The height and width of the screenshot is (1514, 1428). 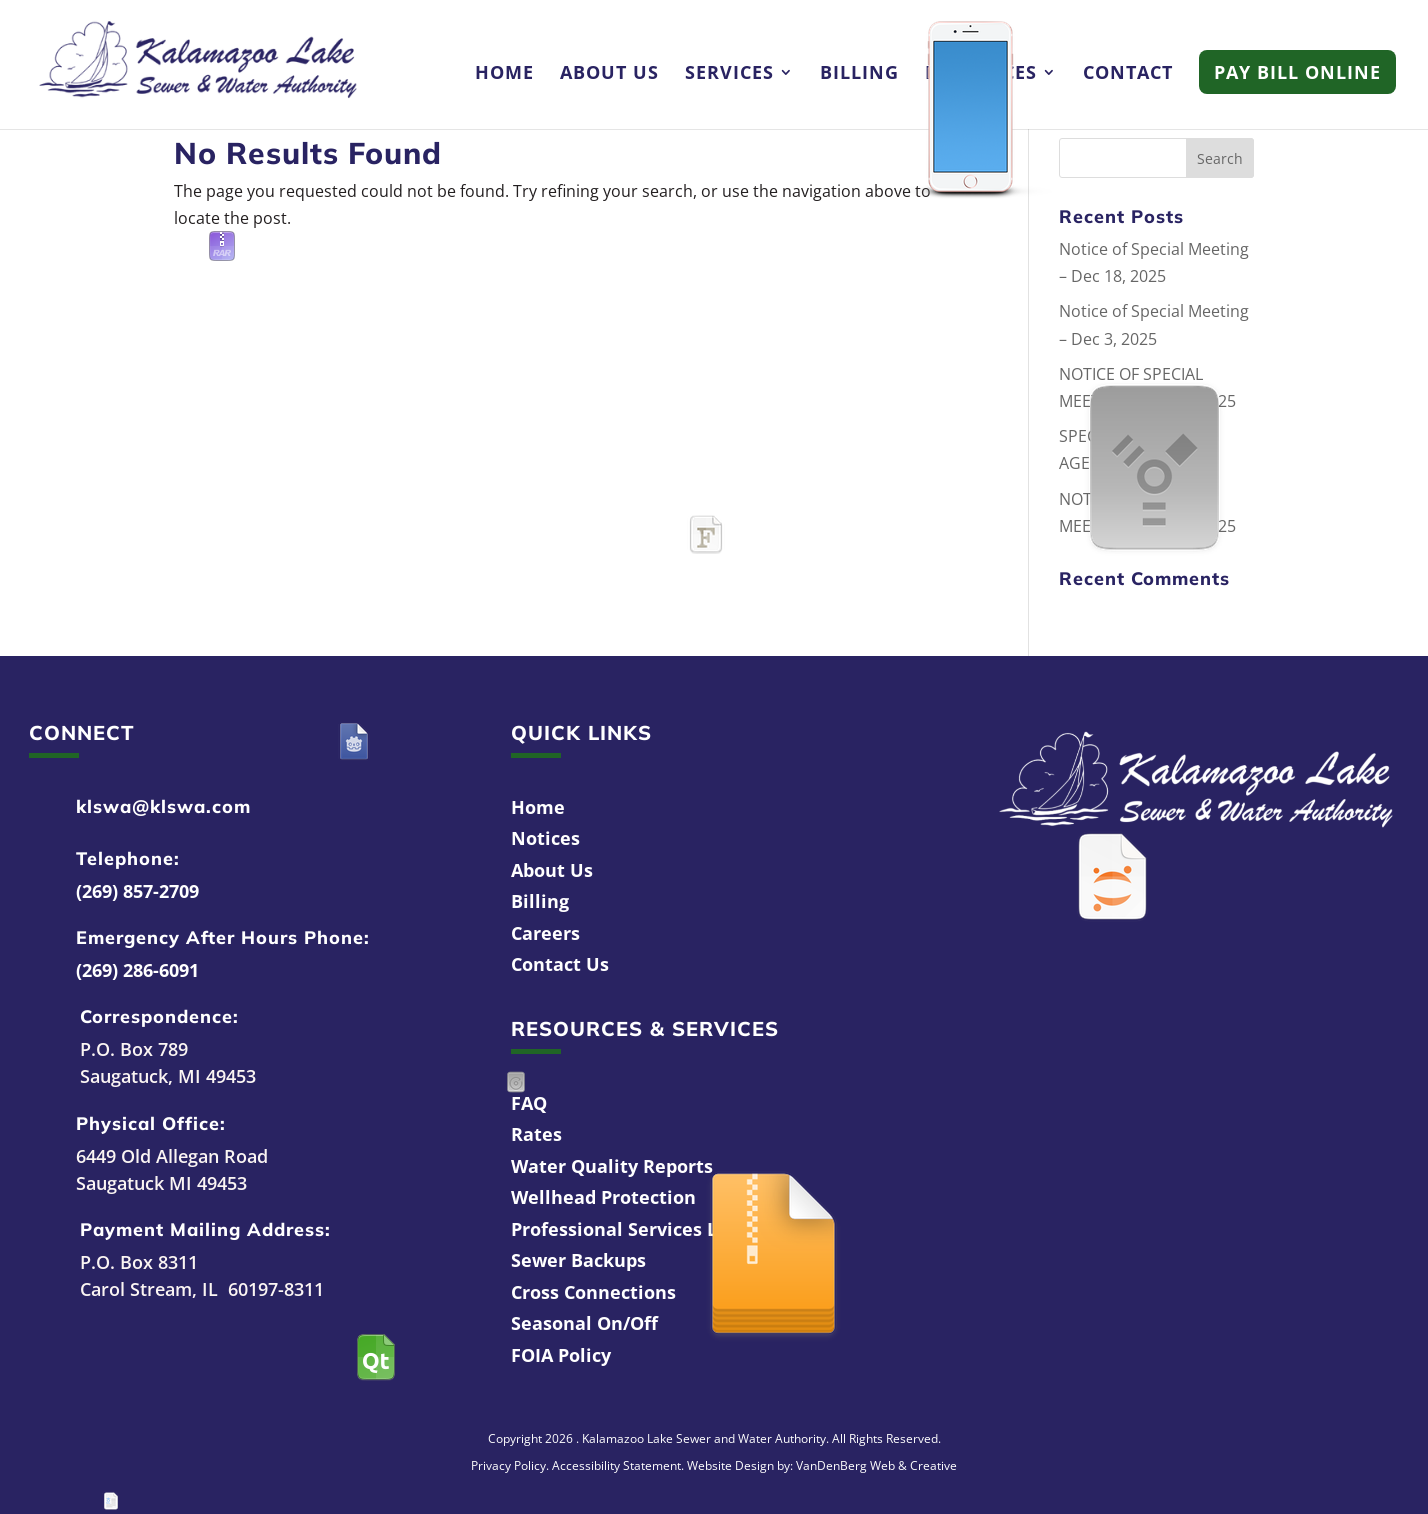 I want to click on access firewire-connected external hard drive, so click(x=1154, y=467).